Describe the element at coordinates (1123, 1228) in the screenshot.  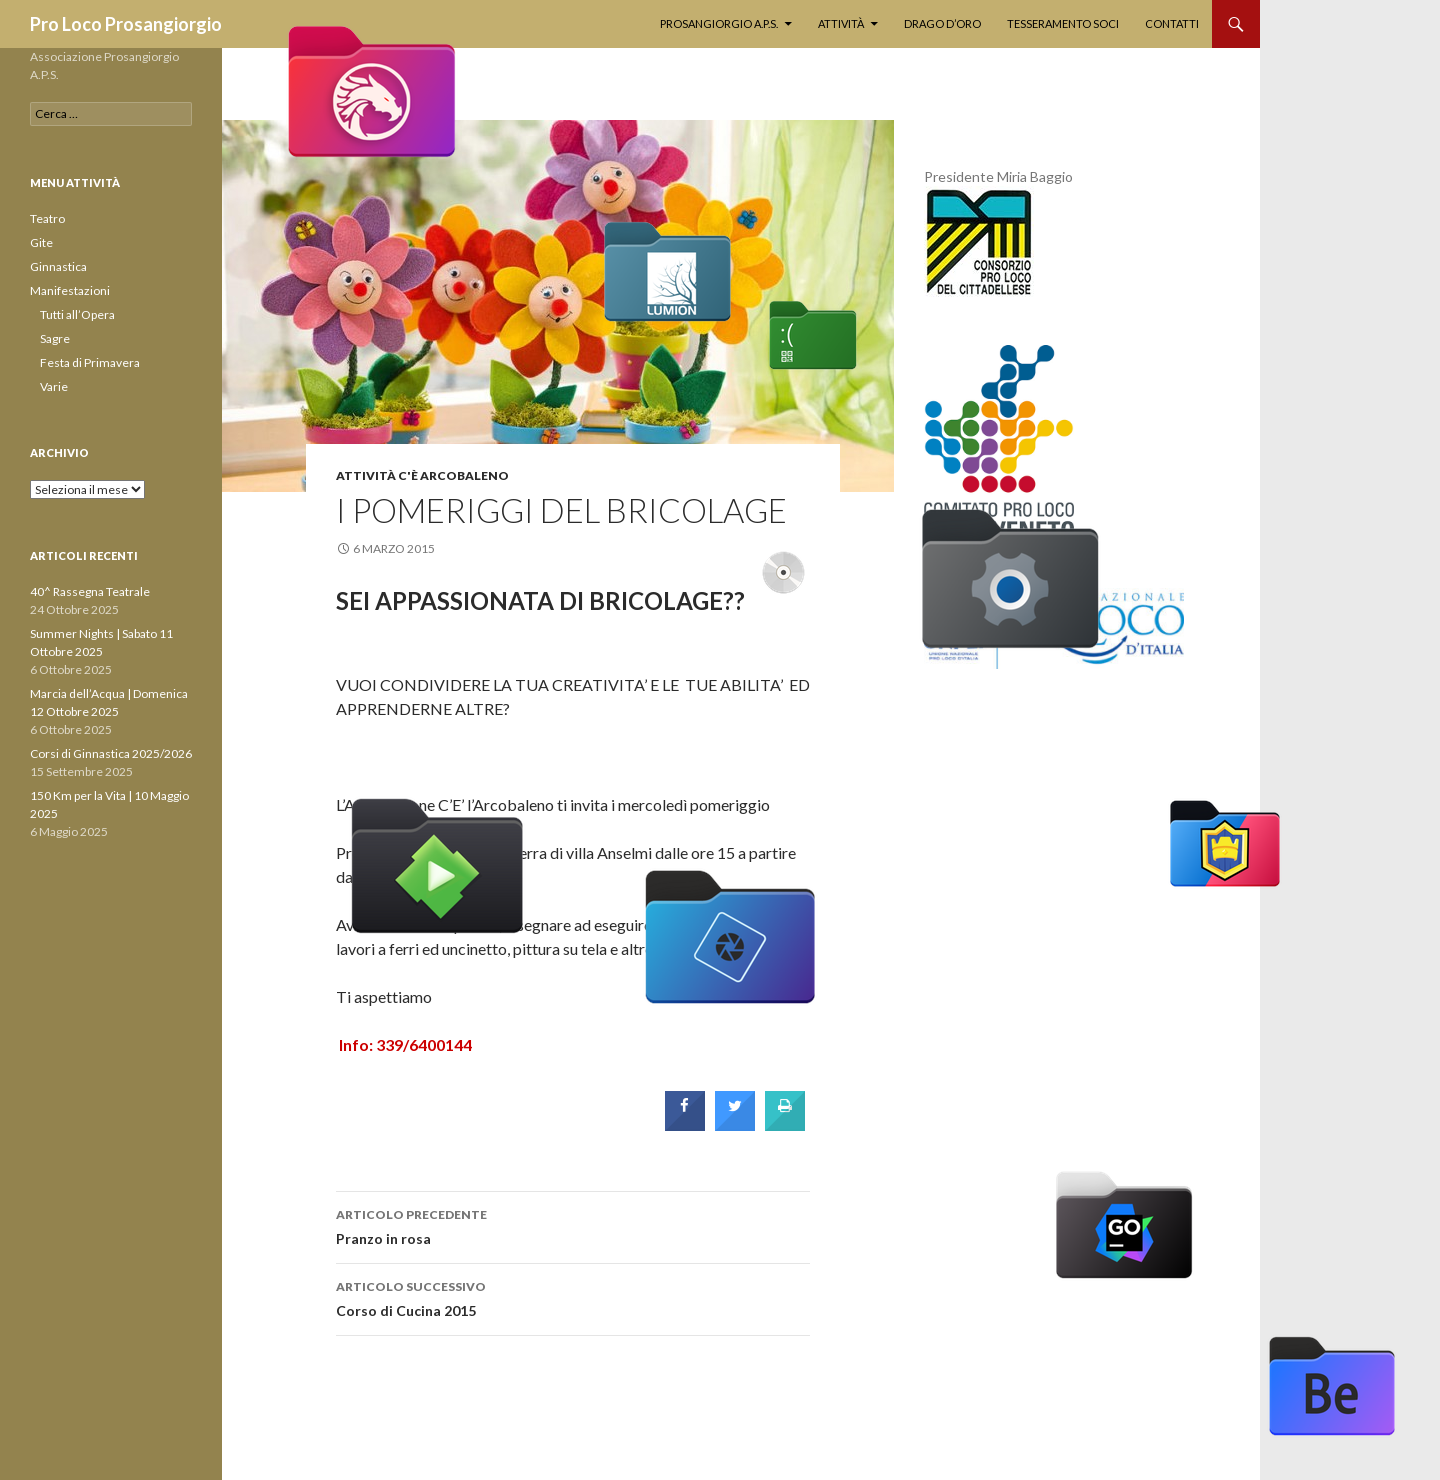
I see `folder containing GoLand IDE projects` at that location.